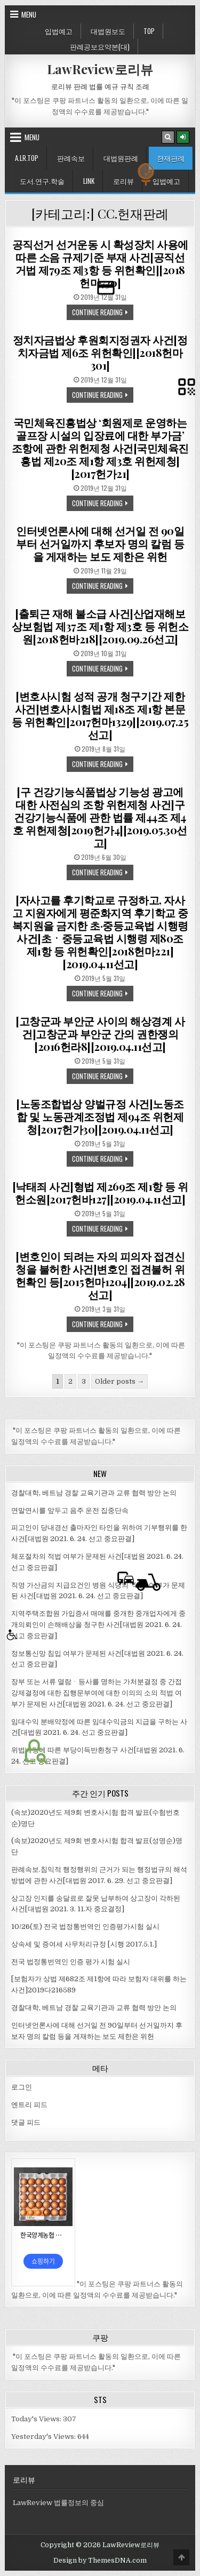 The width and height of the screenshot is (200, 2576). I want to click on access golf-related features or content, so click(146, 174).